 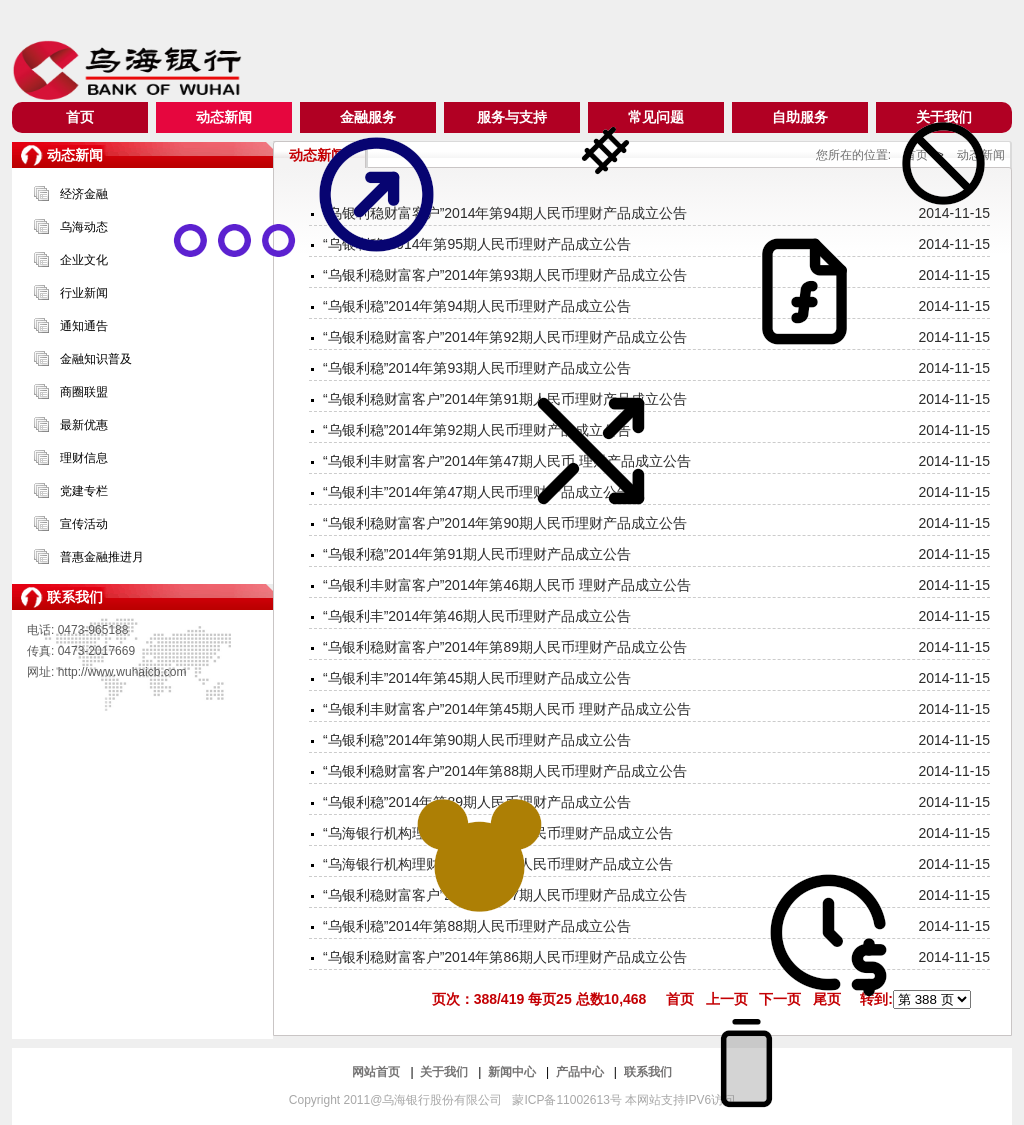 What do you see at coordinates (804, 291) in the screenshot?
I see `view or open a function file` at bounding box center [804, 291].